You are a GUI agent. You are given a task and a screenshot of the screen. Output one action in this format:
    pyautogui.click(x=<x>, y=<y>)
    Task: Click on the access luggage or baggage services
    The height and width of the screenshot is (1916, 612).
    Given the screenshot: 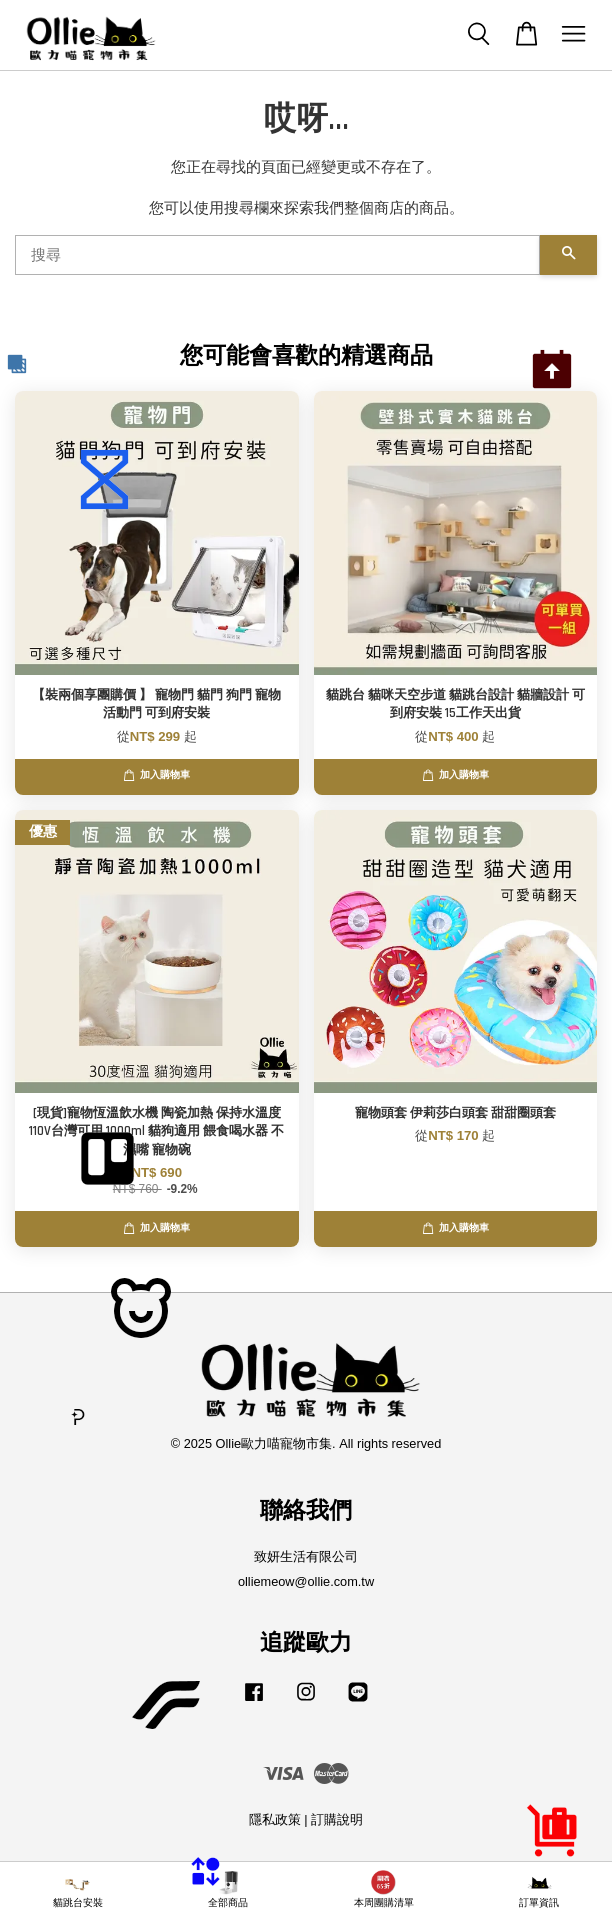 What is the action you would take?
    pyautogui.click(x=554, y=1829)
    